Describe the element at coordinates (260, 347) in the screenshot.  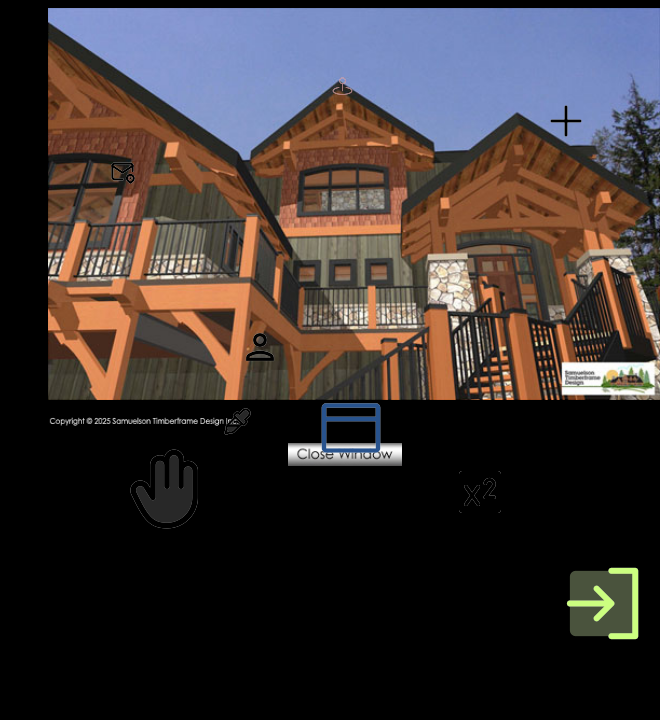
I see `view your profile` at that location.